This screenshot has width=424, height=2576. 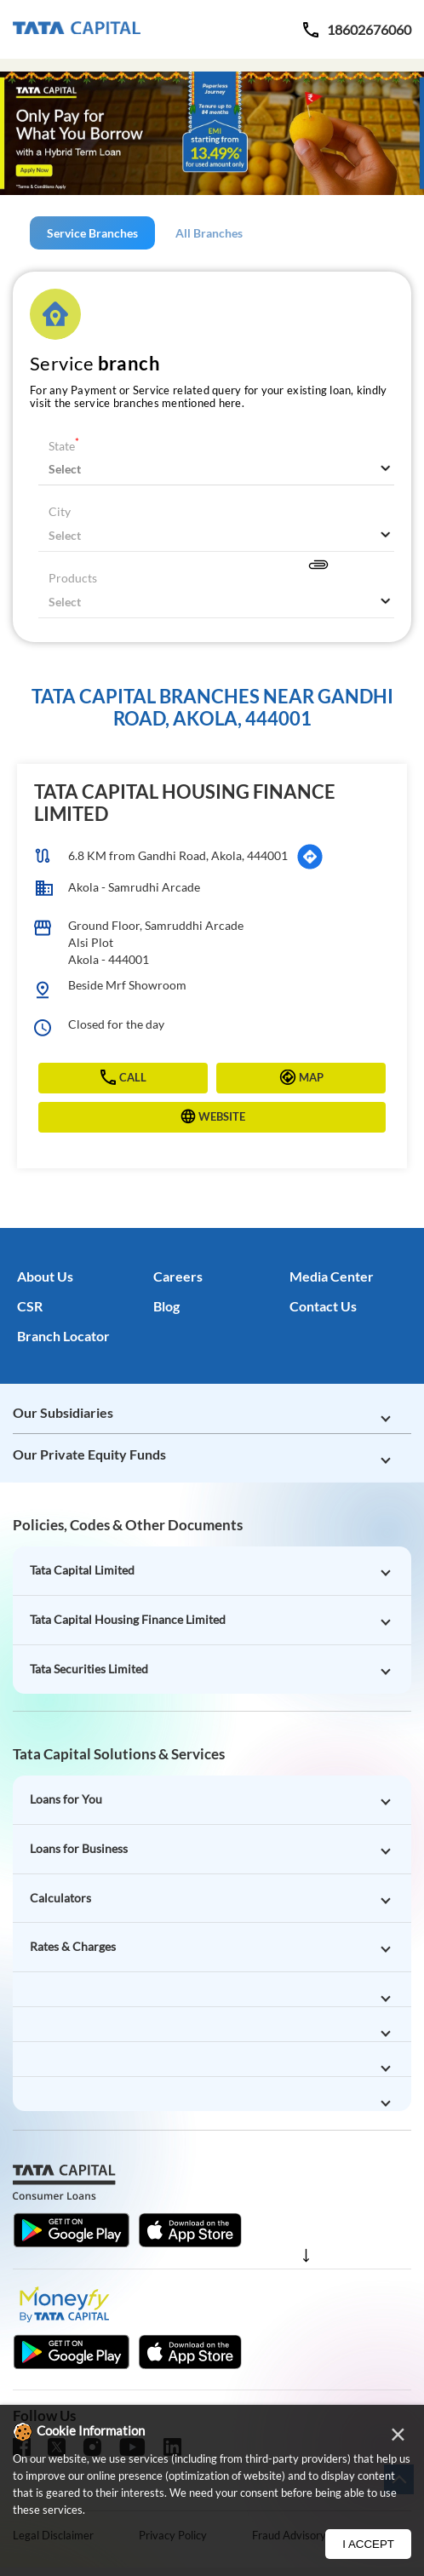 I want to click on move item down in a list, so click(x=306, y=2255).